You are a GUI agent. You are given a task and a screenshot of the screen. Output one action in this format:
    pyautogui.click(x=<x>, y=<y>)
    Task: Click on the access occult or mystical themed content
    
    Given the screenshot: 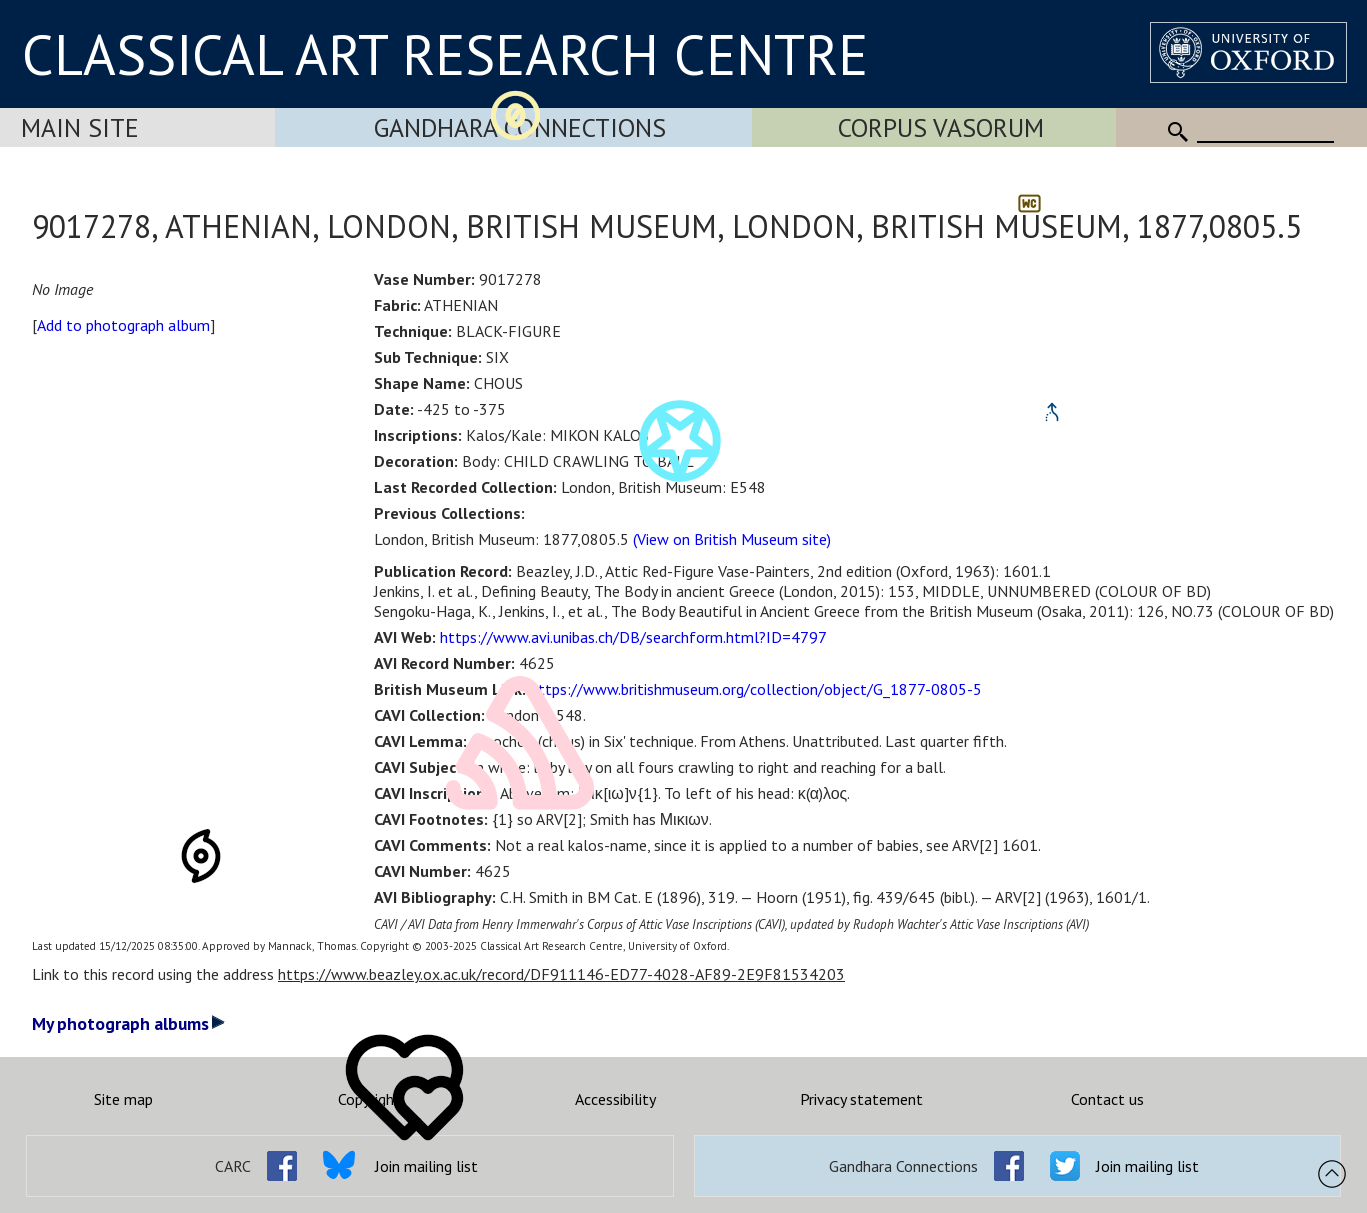 What is the action you would take?
    pyautogui.click(x=680, y=441)
    